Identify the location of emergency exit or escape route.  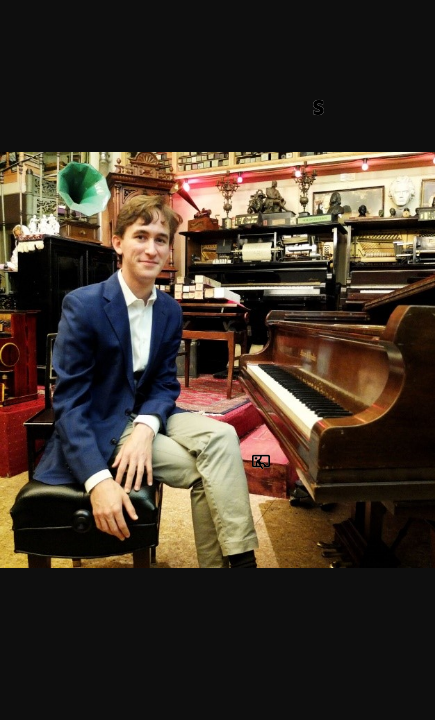
(261, 462).